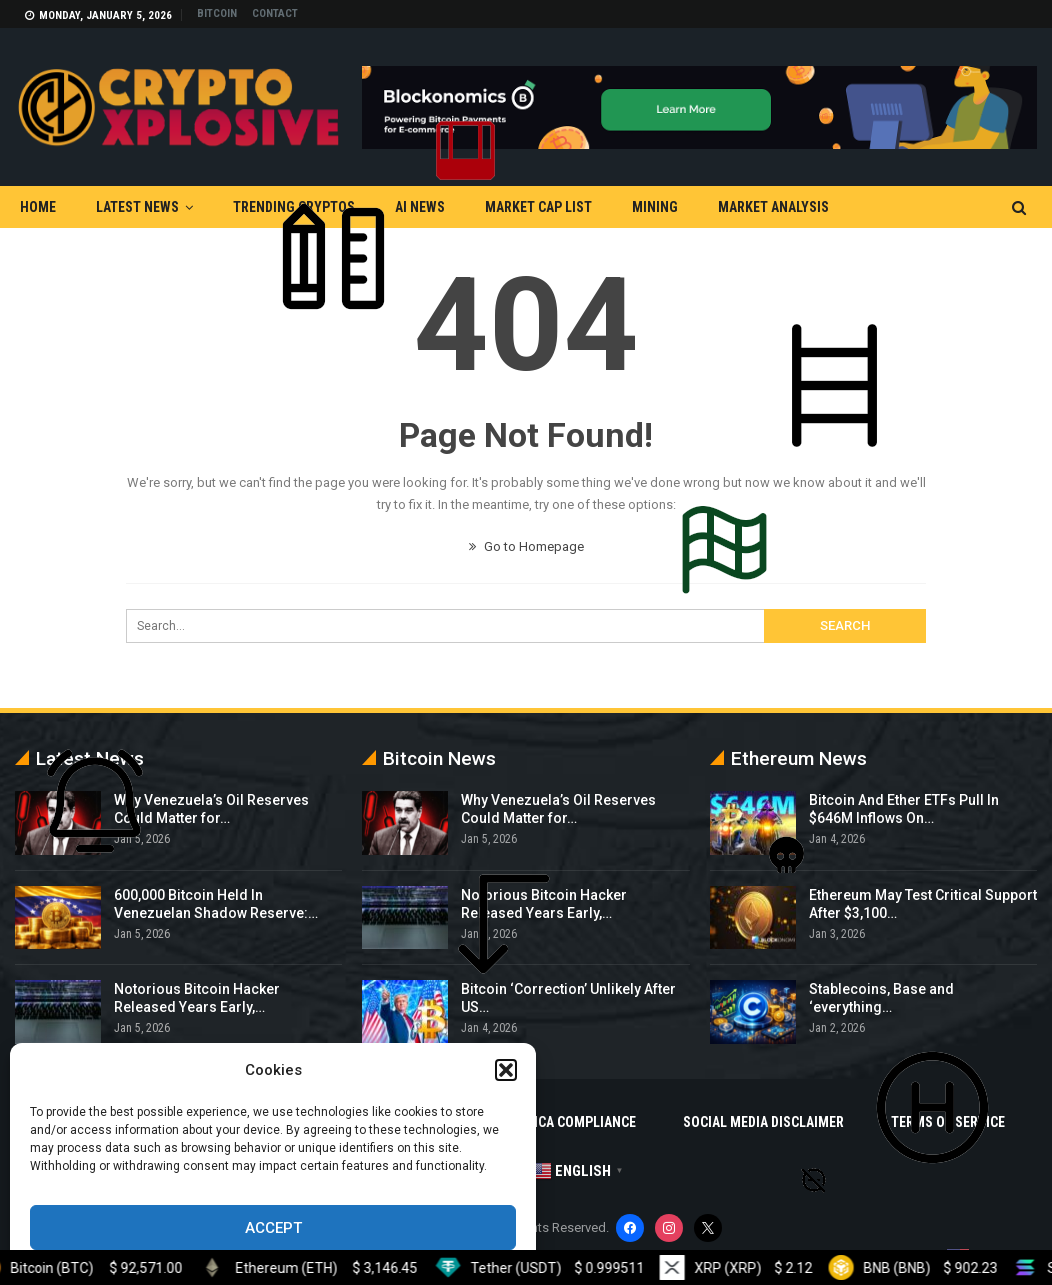 The image size is (1052, 1285). I want to click on indicates dangerous or harmful content, so click(786, 855).